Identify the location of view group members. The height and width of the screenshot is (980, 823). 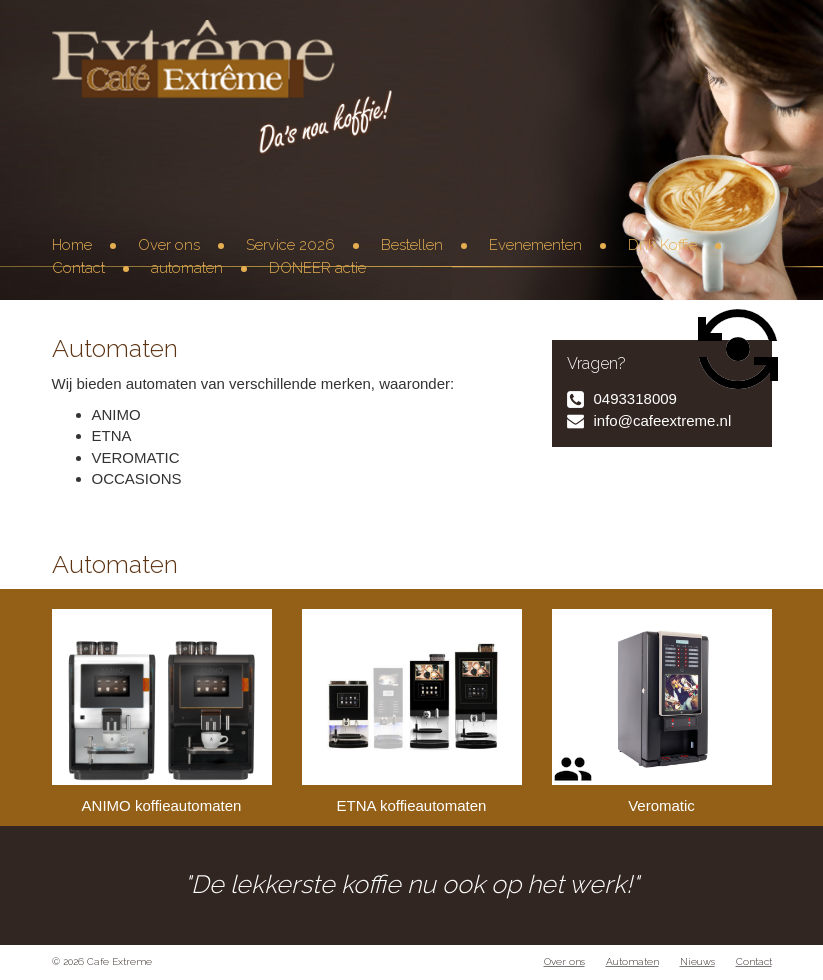
(573, 769).